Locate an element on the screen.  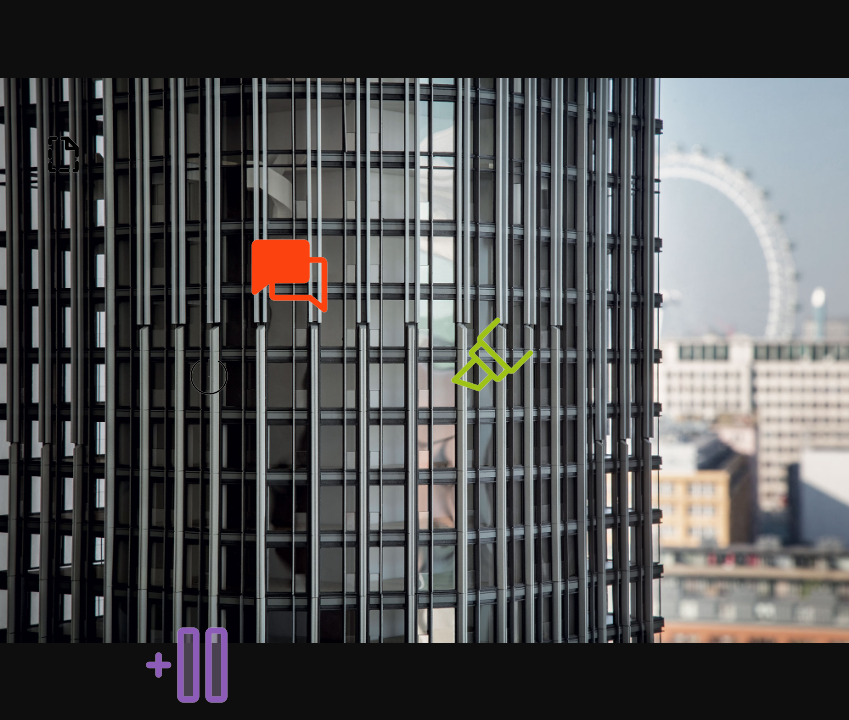
add a new column to the left is located at coordinates (193, 665).